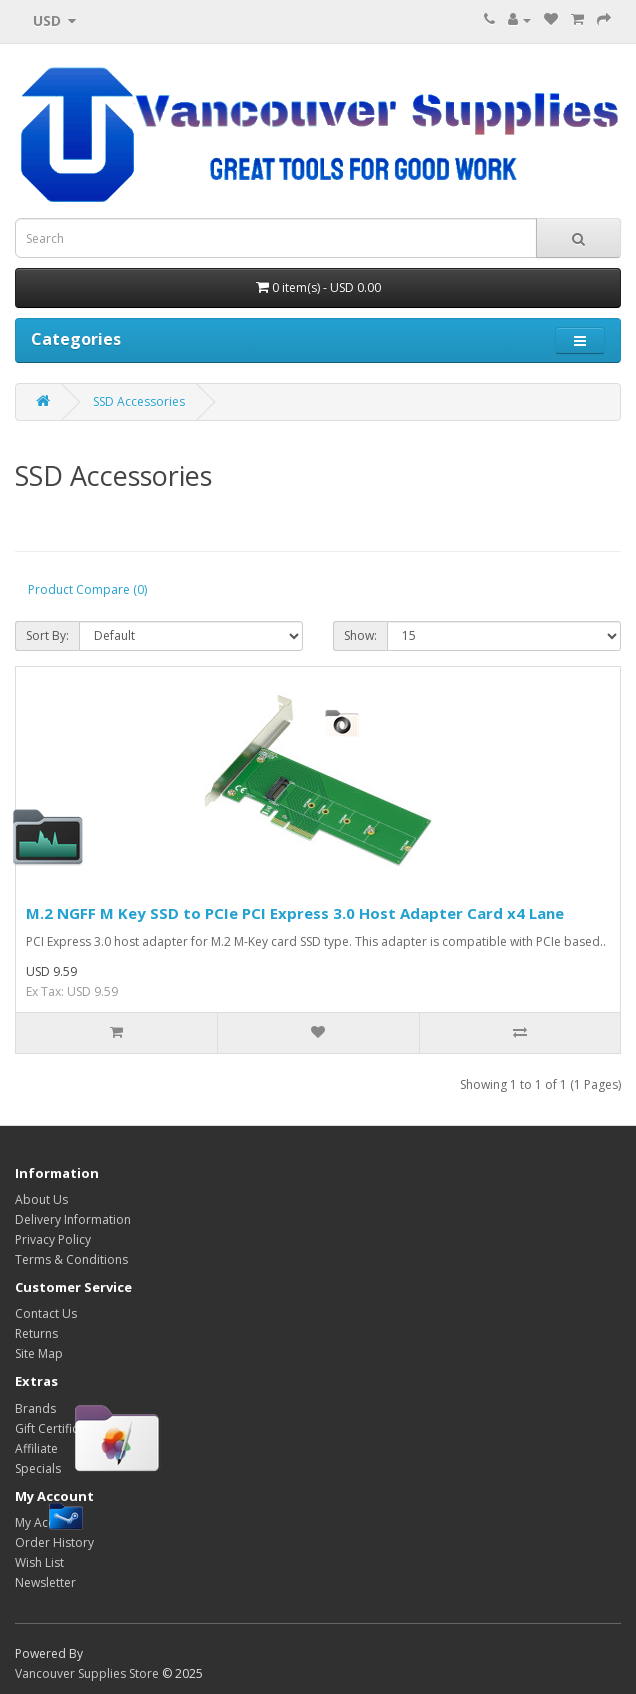 The width and height of the screenshot is (636, 1694). Describe the element at coordinates (66, 1517) in the screenshot. I see `open your Steam games folder` at that location.